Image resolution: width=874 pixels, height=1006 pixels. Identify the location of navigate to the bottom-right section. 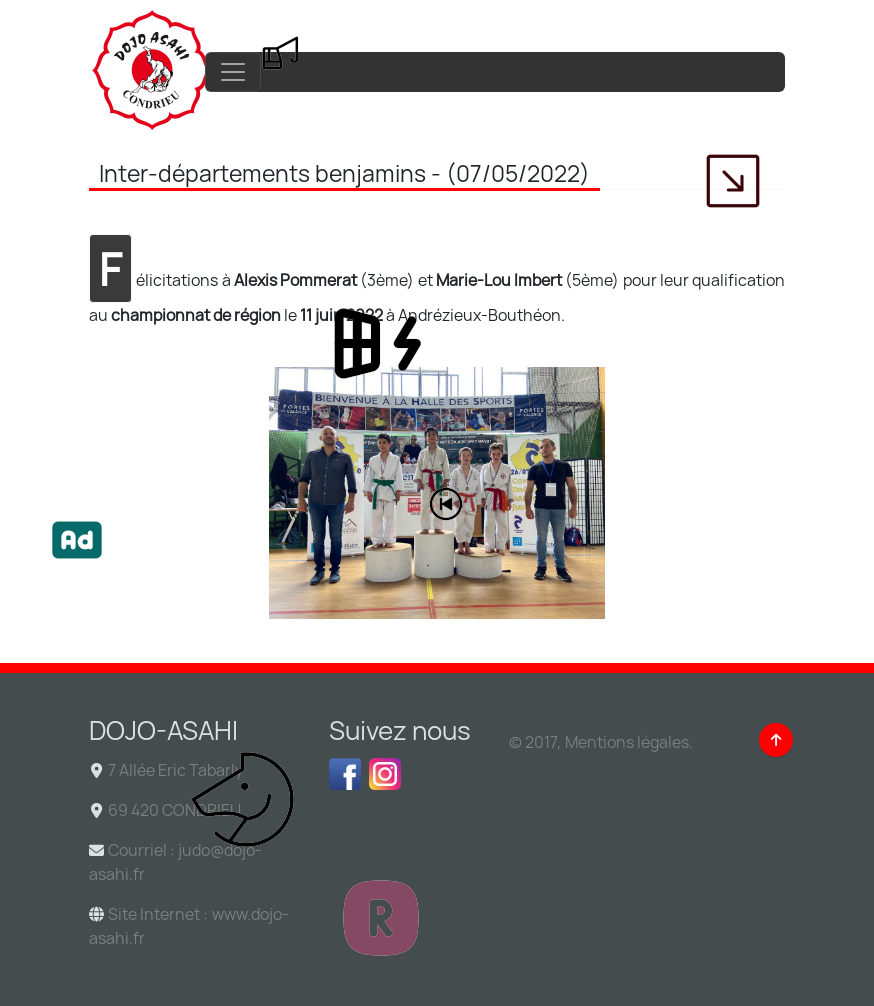
(733, 181).